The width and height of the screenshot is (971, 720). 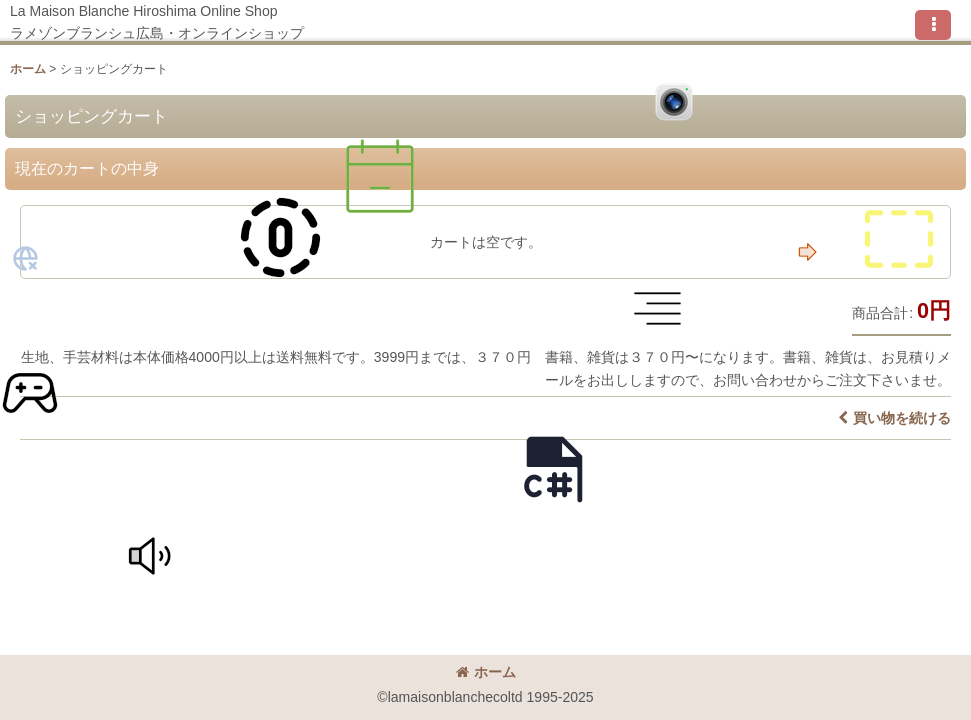 What do you see at coordinates (30, 393) in the screenshot?
I see `access games or gaming features` at bounding box center [30, 393].